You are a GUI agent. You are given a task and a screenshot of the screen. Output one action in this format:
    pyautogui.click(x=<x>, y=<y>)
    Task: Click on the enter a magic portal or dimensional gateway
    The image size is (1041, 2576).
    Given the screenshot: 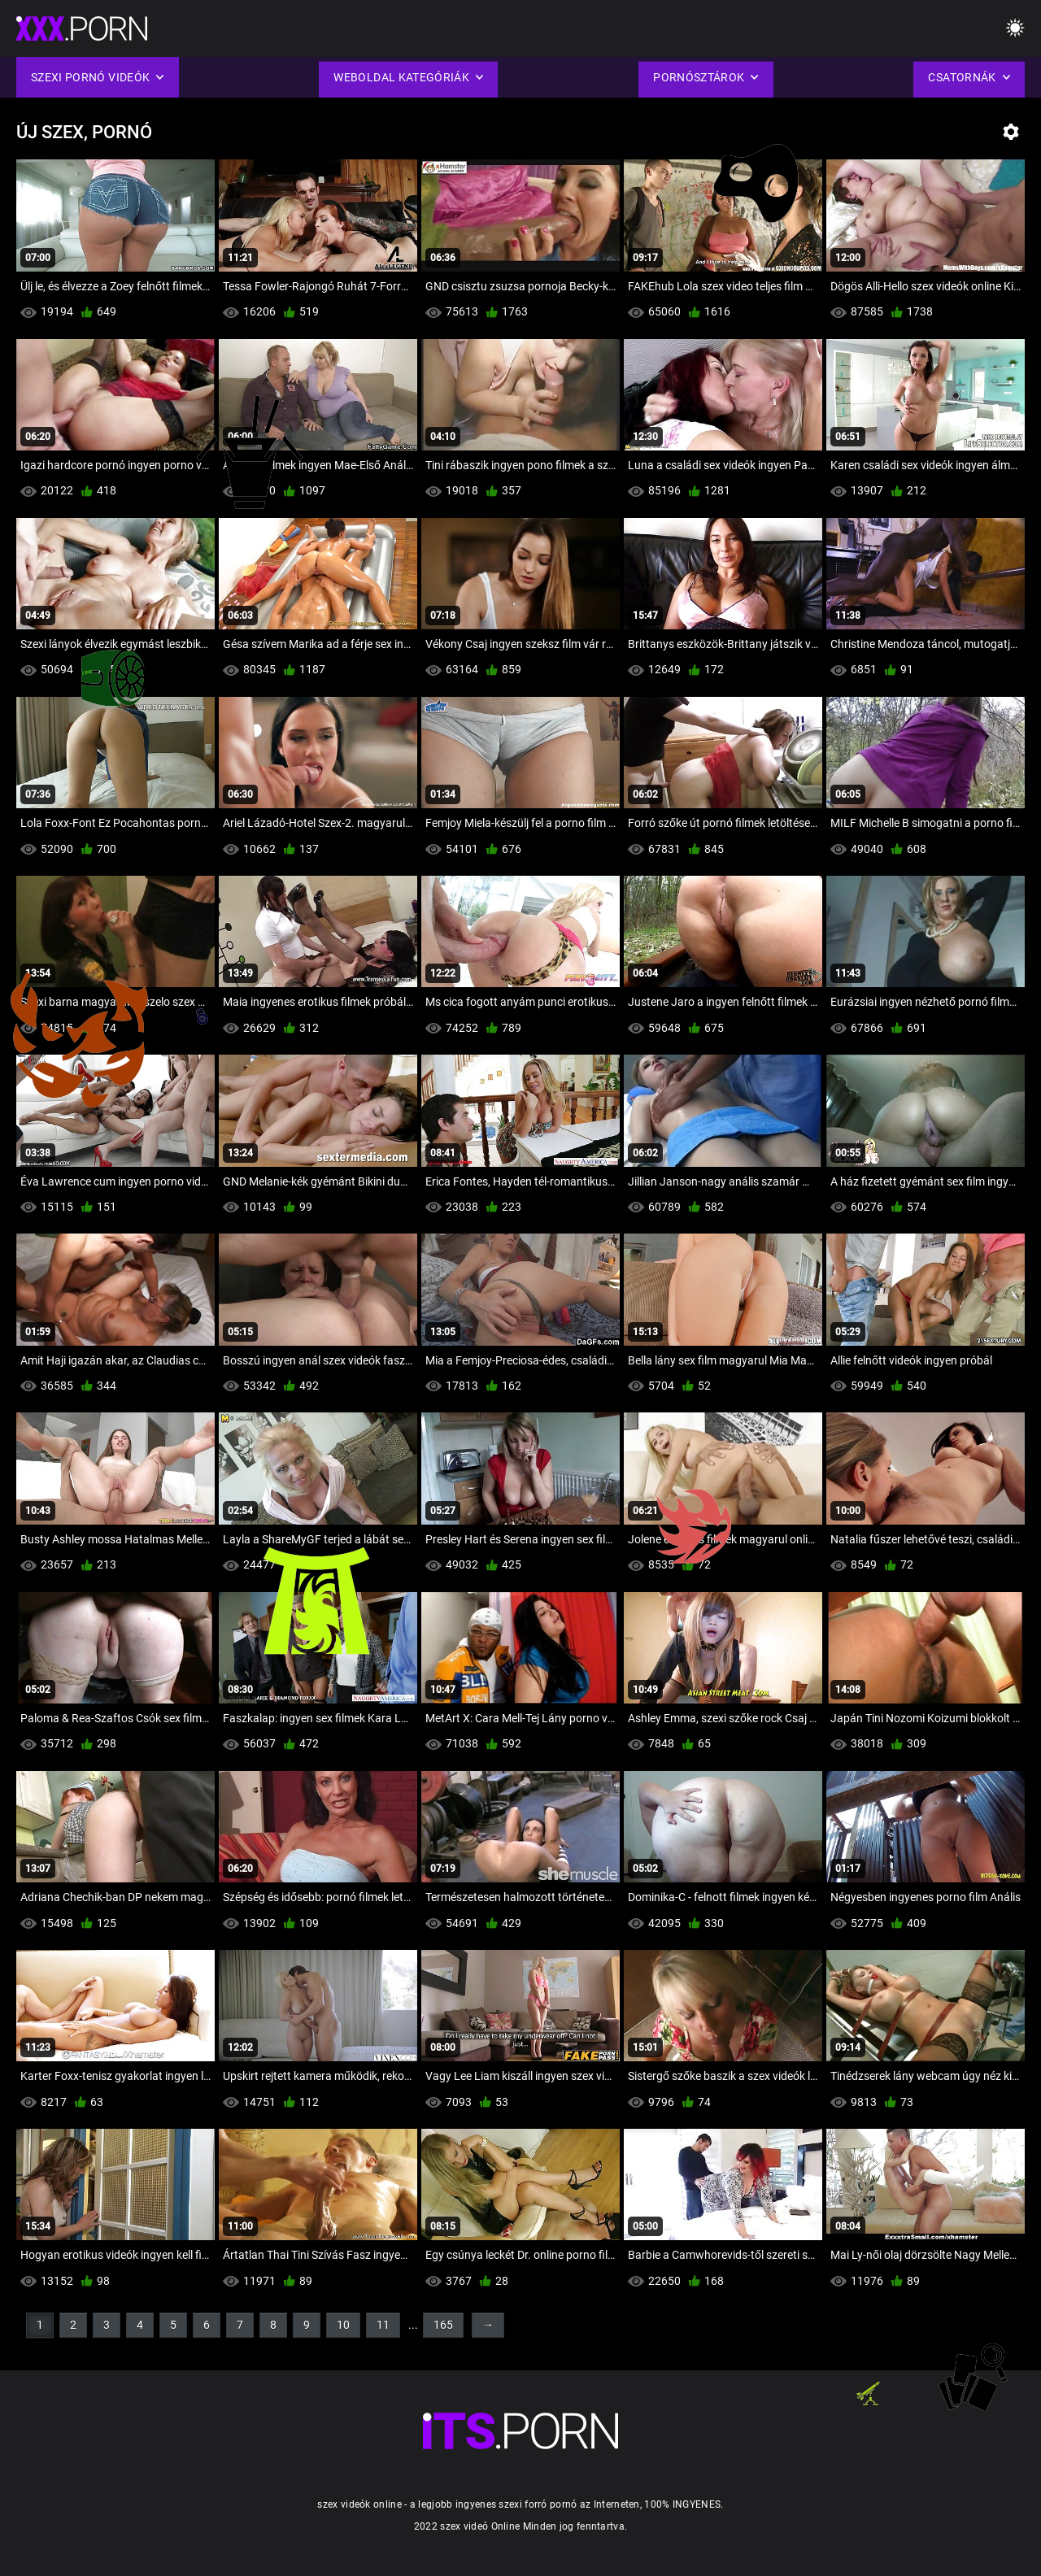 What is the action you would take?
    pyautogui.click(x=316, y=1601)
    